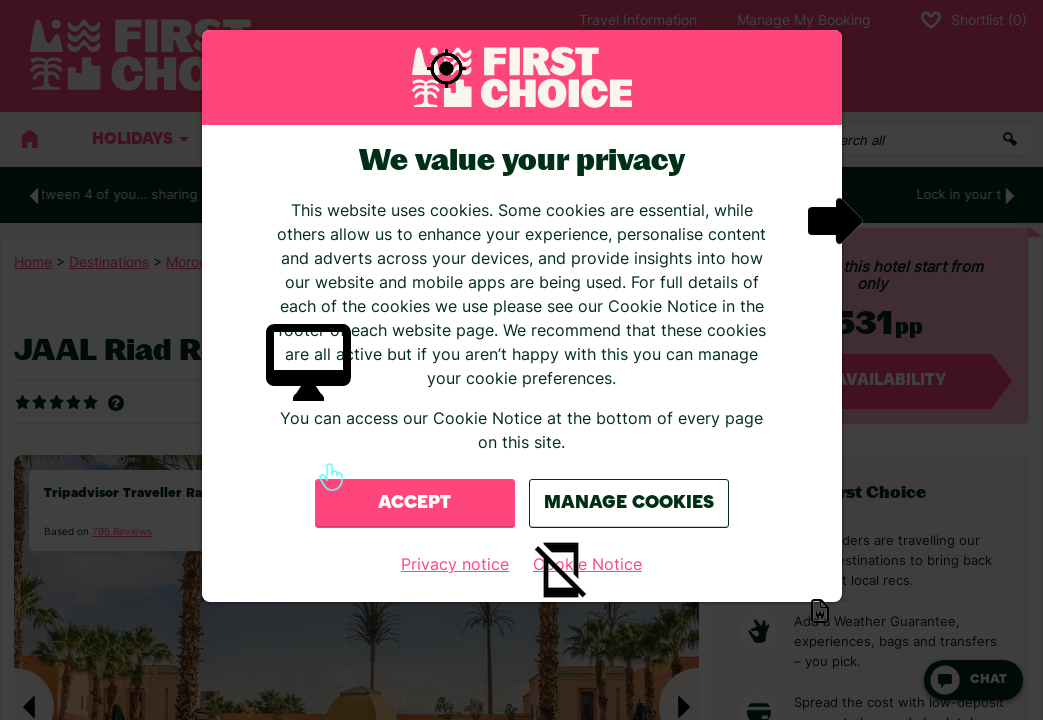 This screenshot has width=1043, height=720. I want to click on open a Microsoft Word document, so click(820, 611).